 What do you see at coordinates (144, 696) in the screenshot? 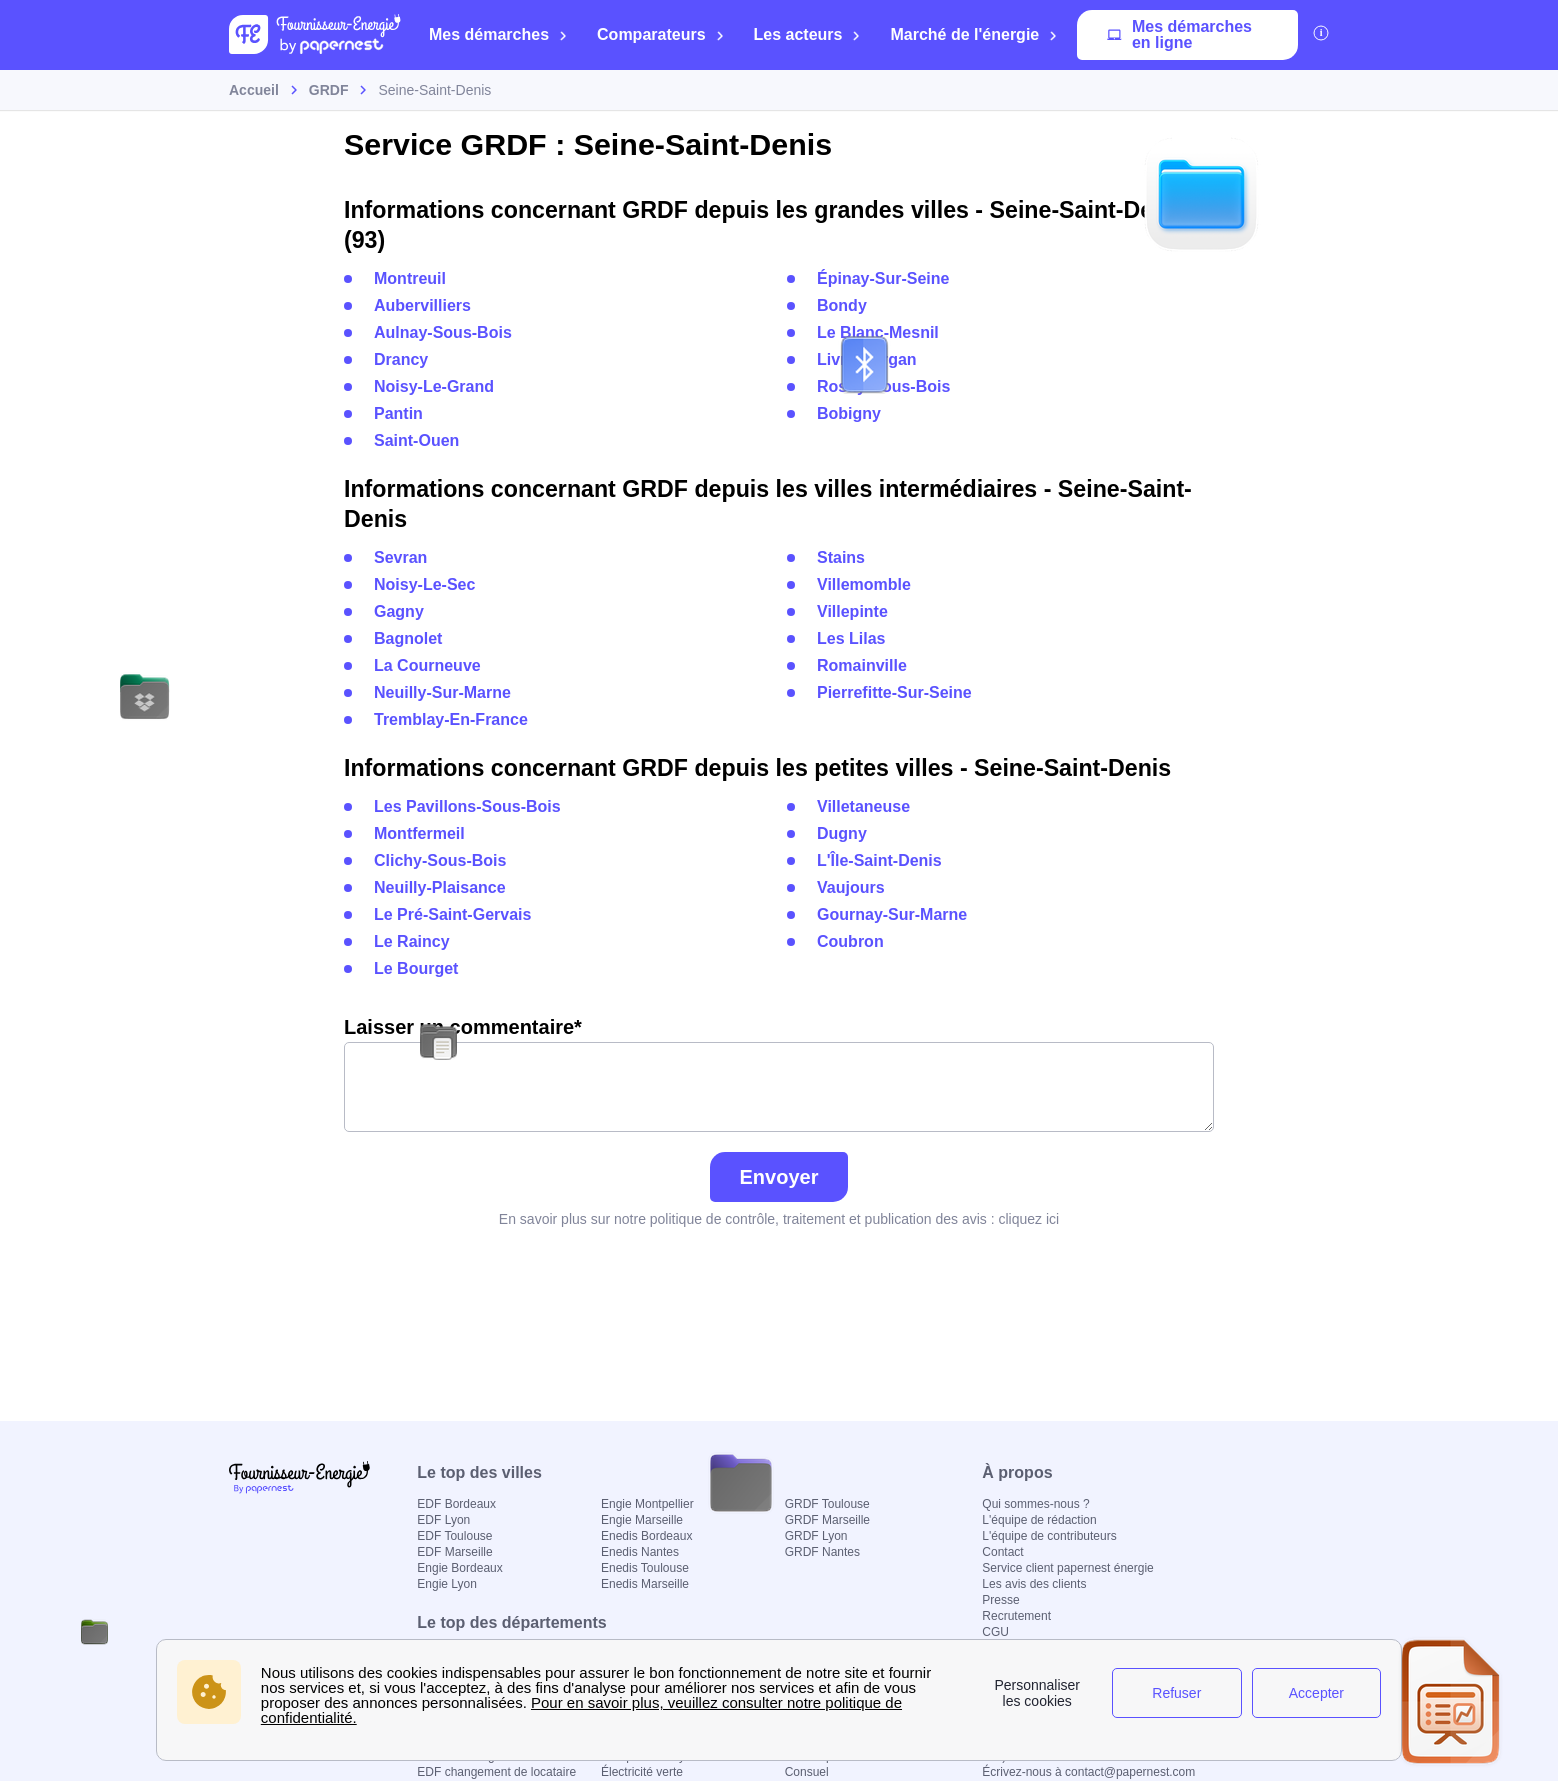
I see `open dropbox synced folder` at bounding box center [144, 696].